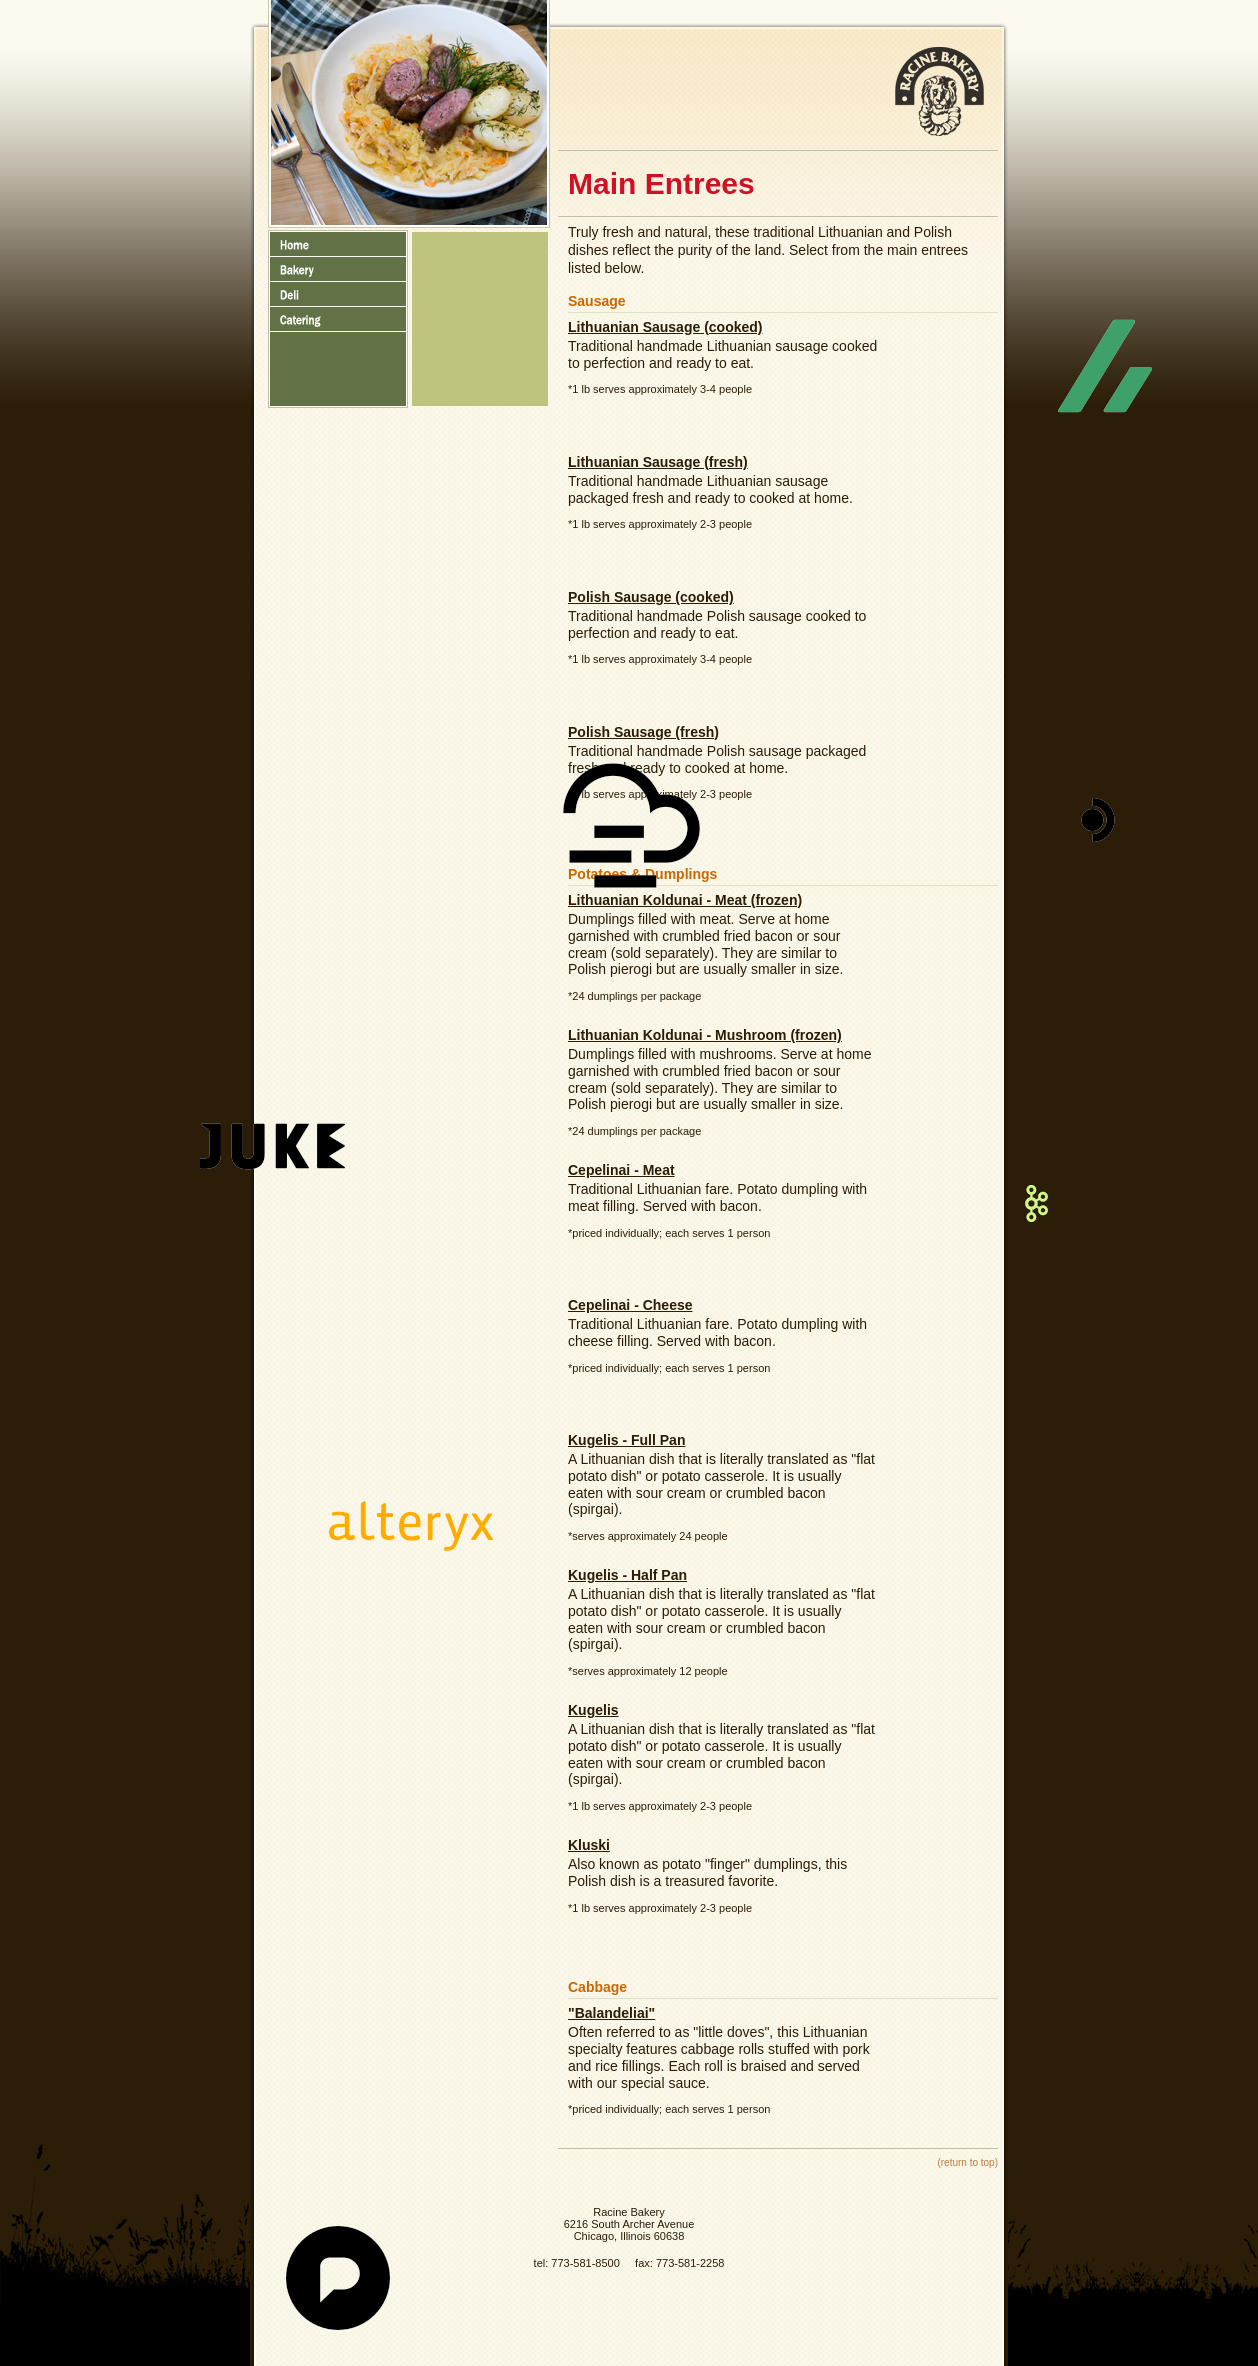 The width and height of the screenshot is (1258, 2366). I want to click on Steam Deck brand logo, so click(1098, 820).